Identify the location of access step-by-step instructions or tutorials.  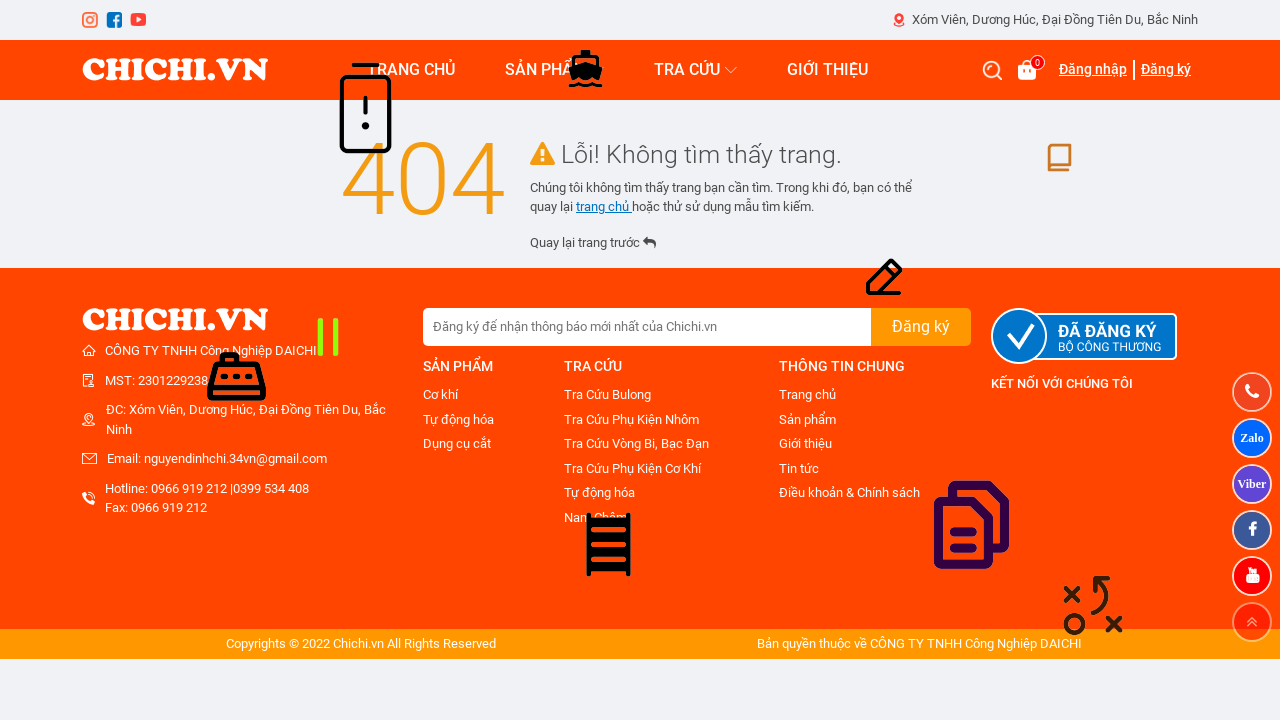
(608, 544).